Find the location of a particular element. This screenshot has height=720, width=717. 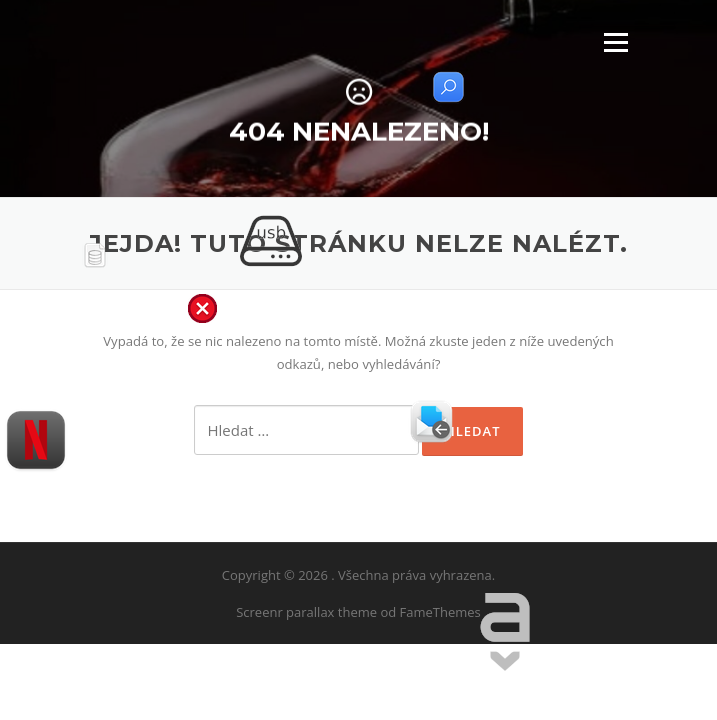

open an sql database file is located at coordinates (95, 255).